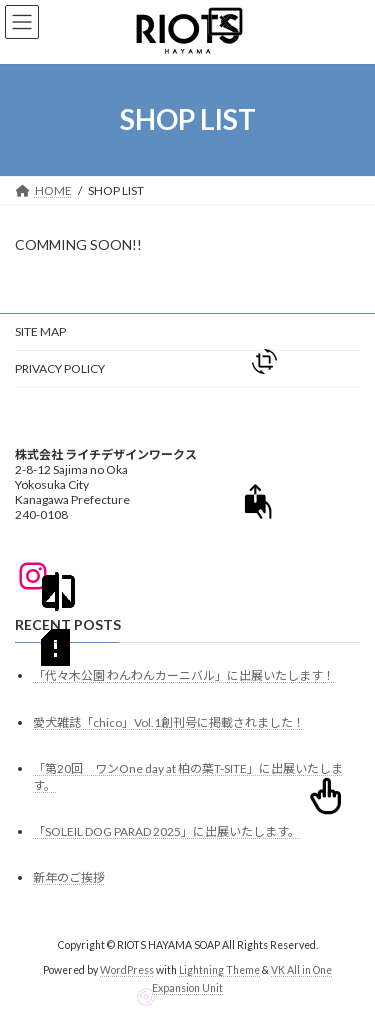 The height and width of the screenshot is (1018, 375). What do you see at coordinates (58, 591) in the screenshot?
I see `compare two images side by side` at bounding box center [58, 591].